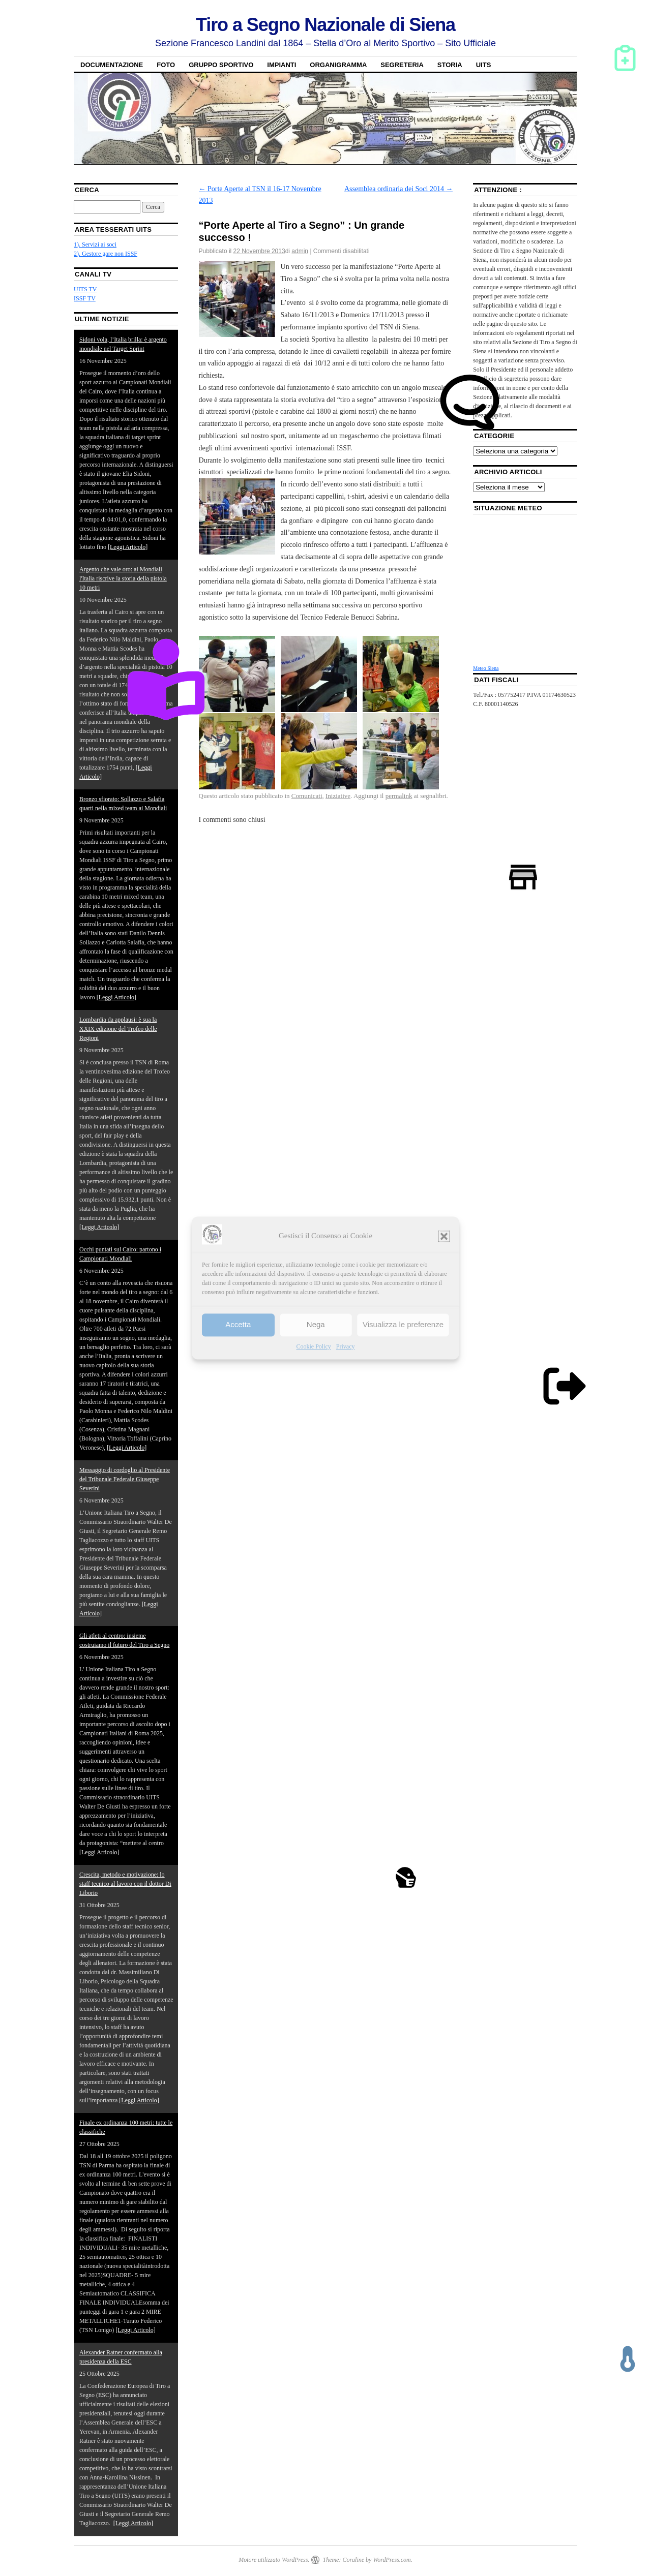 Image resolution: width=651 pixels, height=2576 pixels. Describe the element at coordinates (625, 58) in the screenshot. I see `view medical report or health records` at that location.